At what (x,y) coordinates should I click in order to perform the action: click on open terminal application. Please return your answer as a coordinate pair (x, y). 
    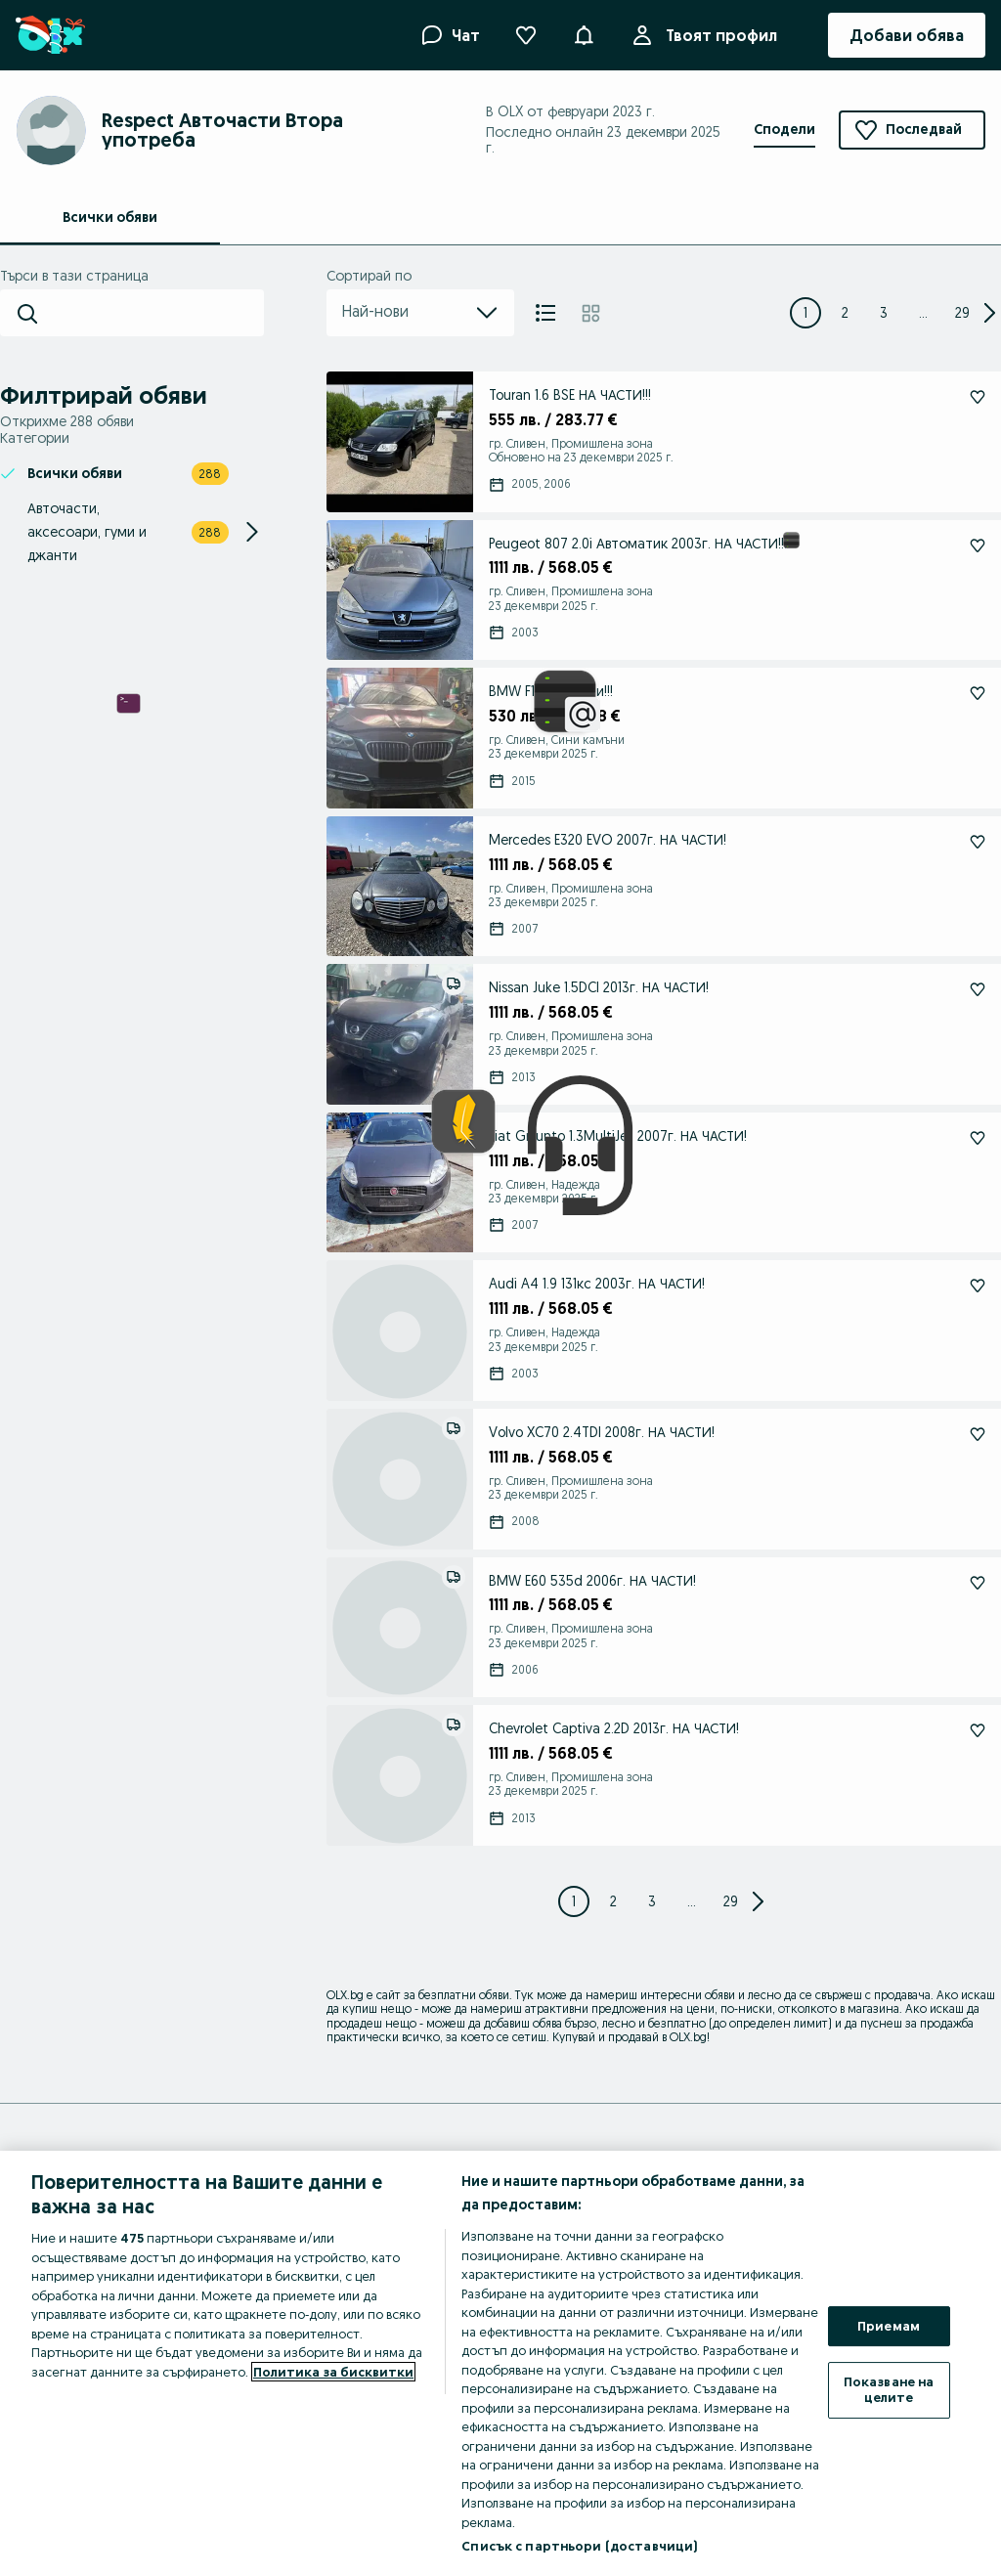
    Looking at the image, I should click on (128, 703).